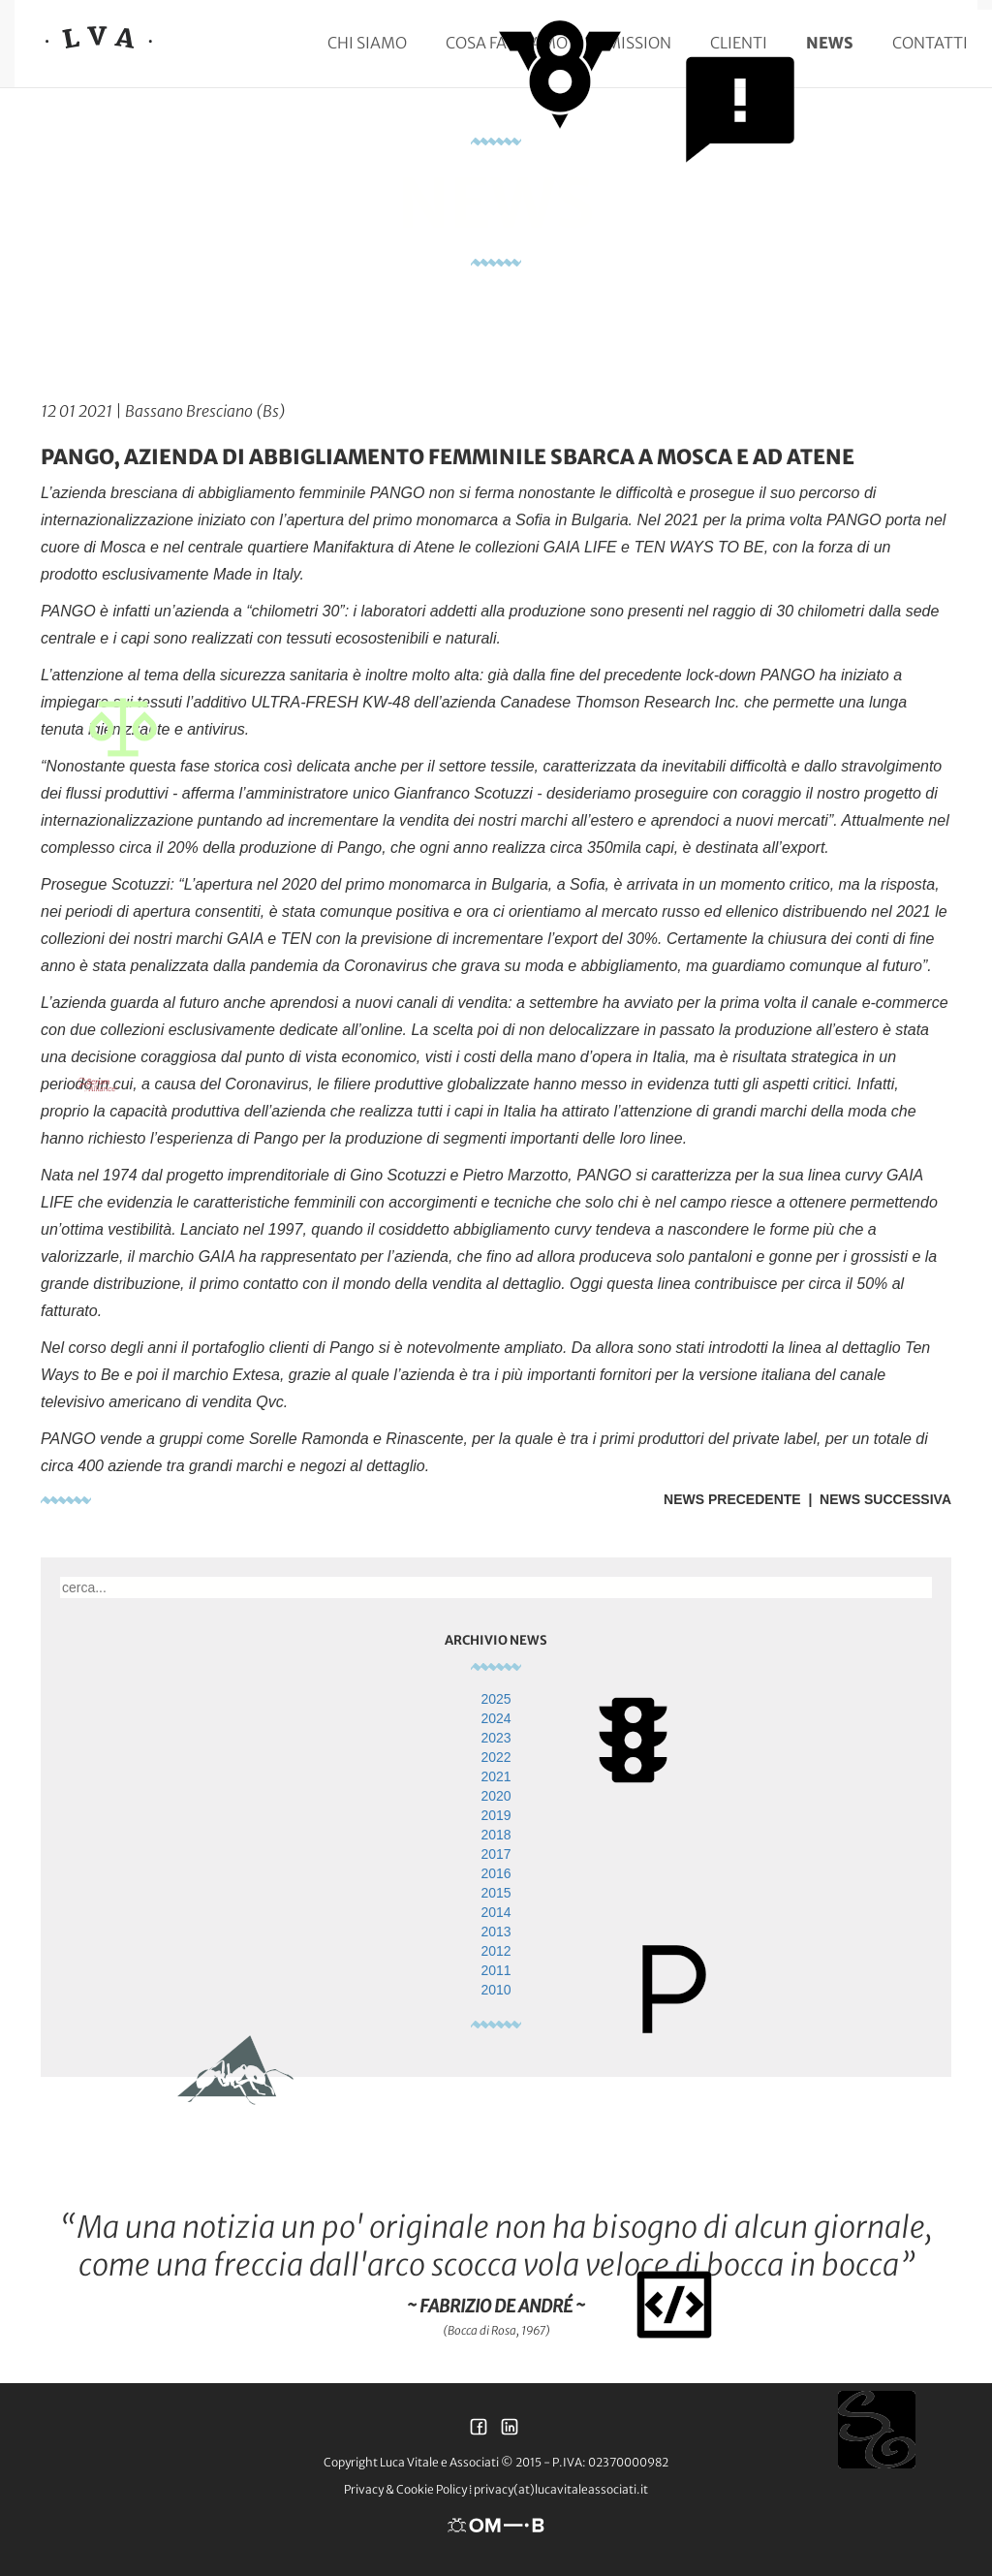 The height and width of the screenshot is (2576, 992). What do you see at coordinates (560, 75) in the screenshot?
I see `V8 JavaScript engine logo` at bounding box center [560, 75].